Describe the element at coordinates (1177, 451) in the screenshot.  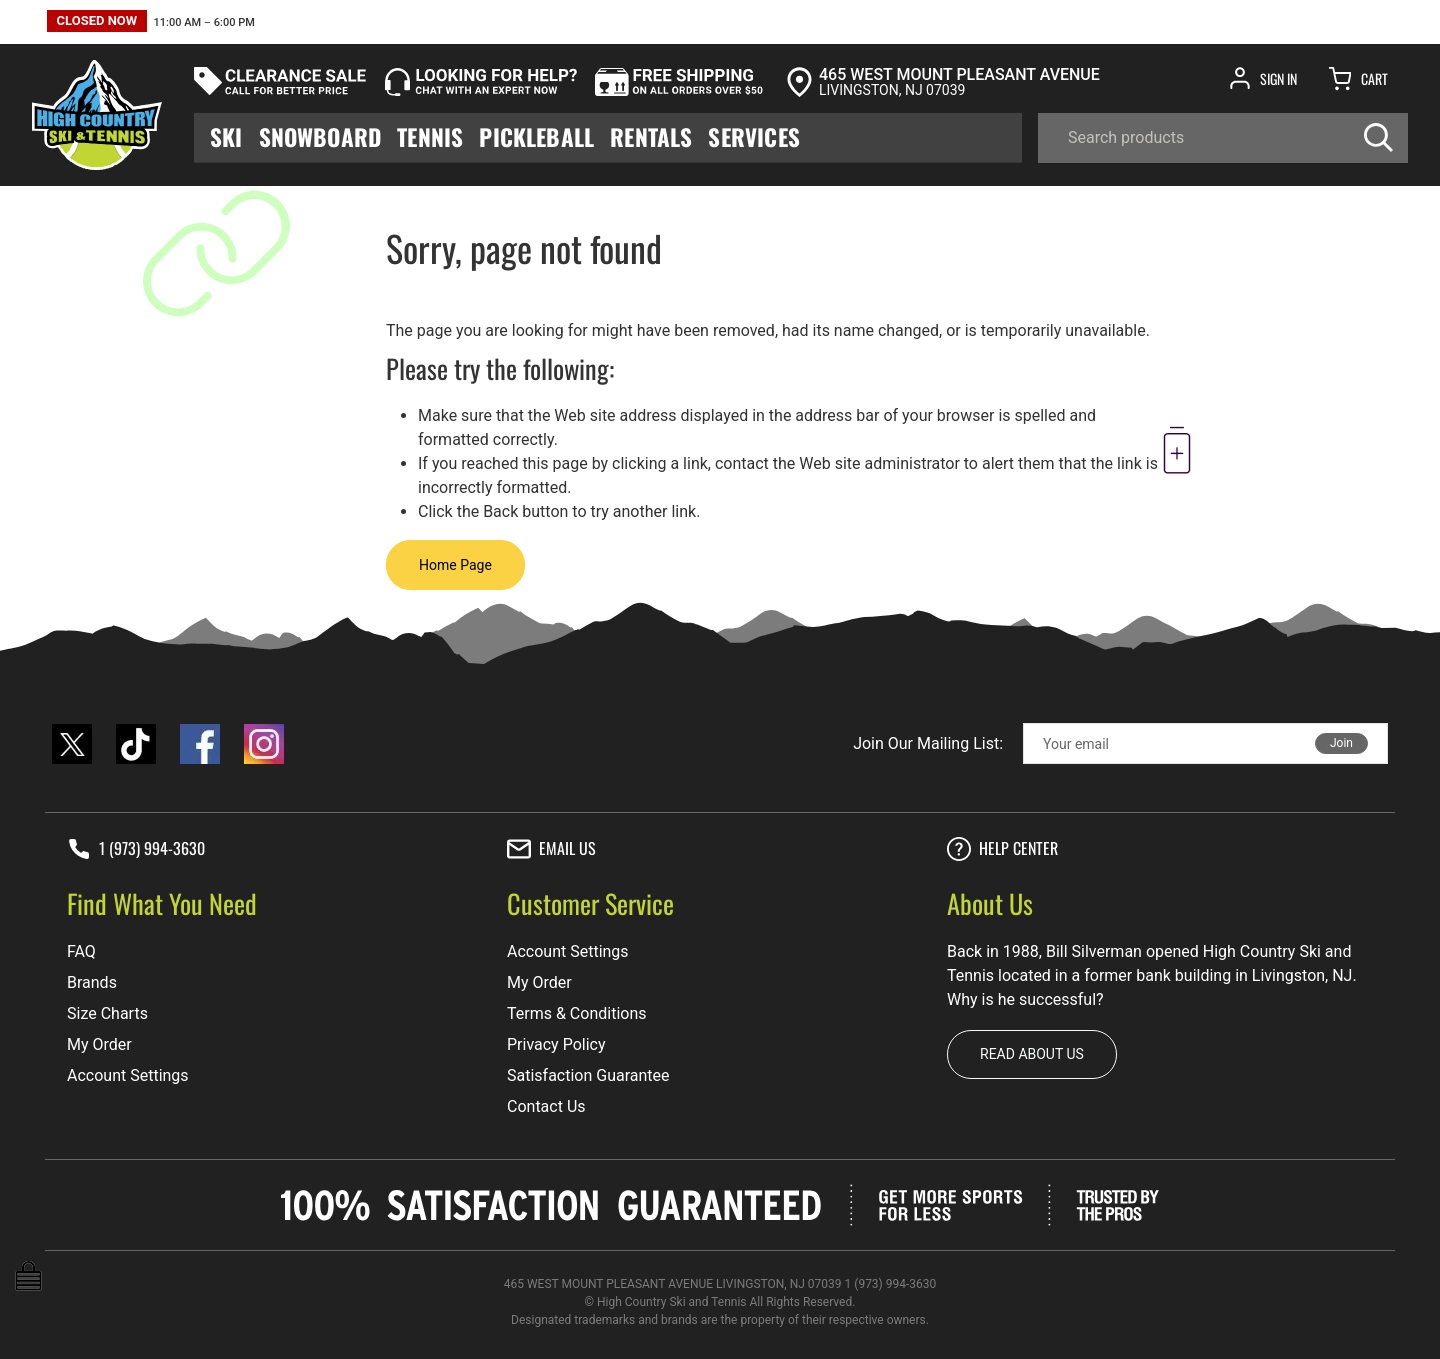
I see `add or insert a new battery` at that location.